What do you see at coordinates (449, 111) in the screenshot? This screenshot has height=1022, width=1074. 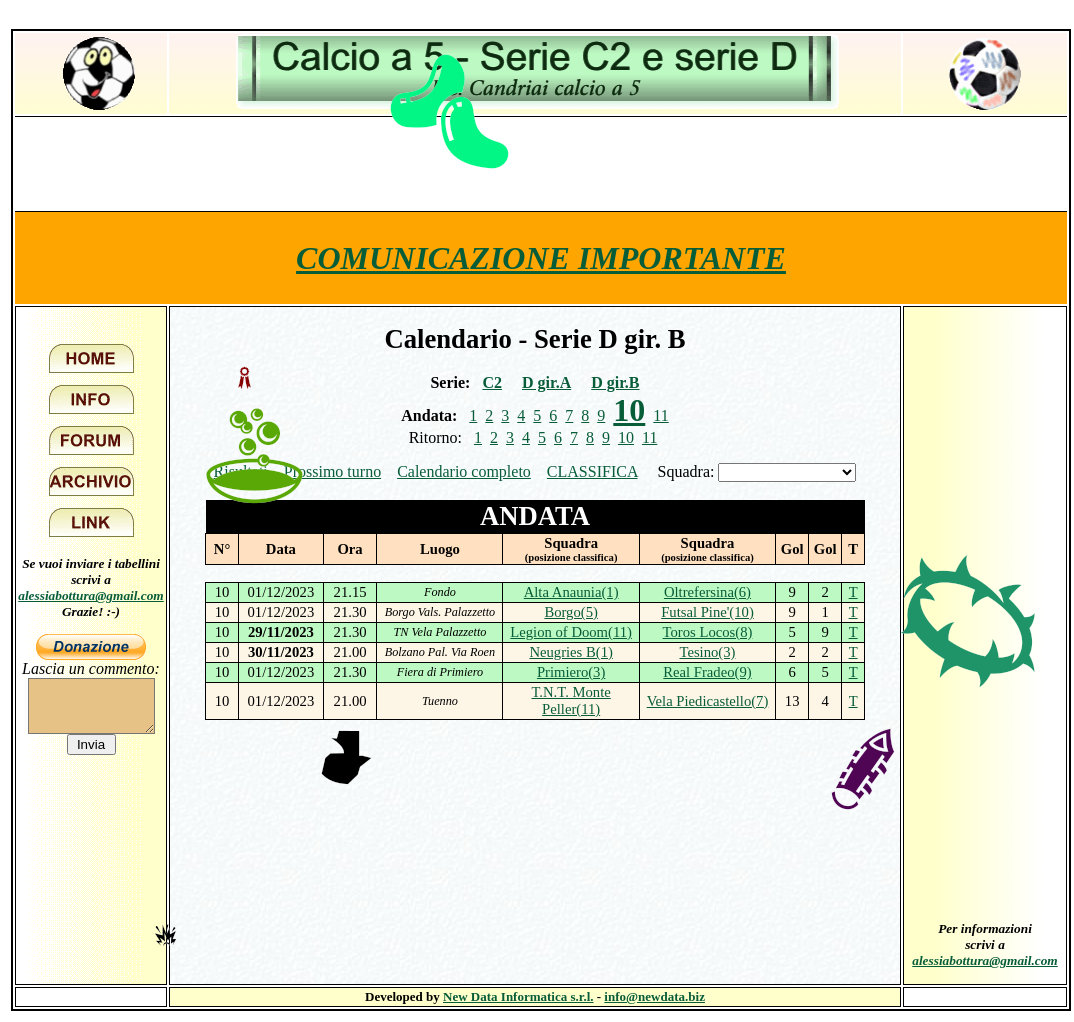 I see `access candy or sweet-themed items` at bounding box center [449, 111].